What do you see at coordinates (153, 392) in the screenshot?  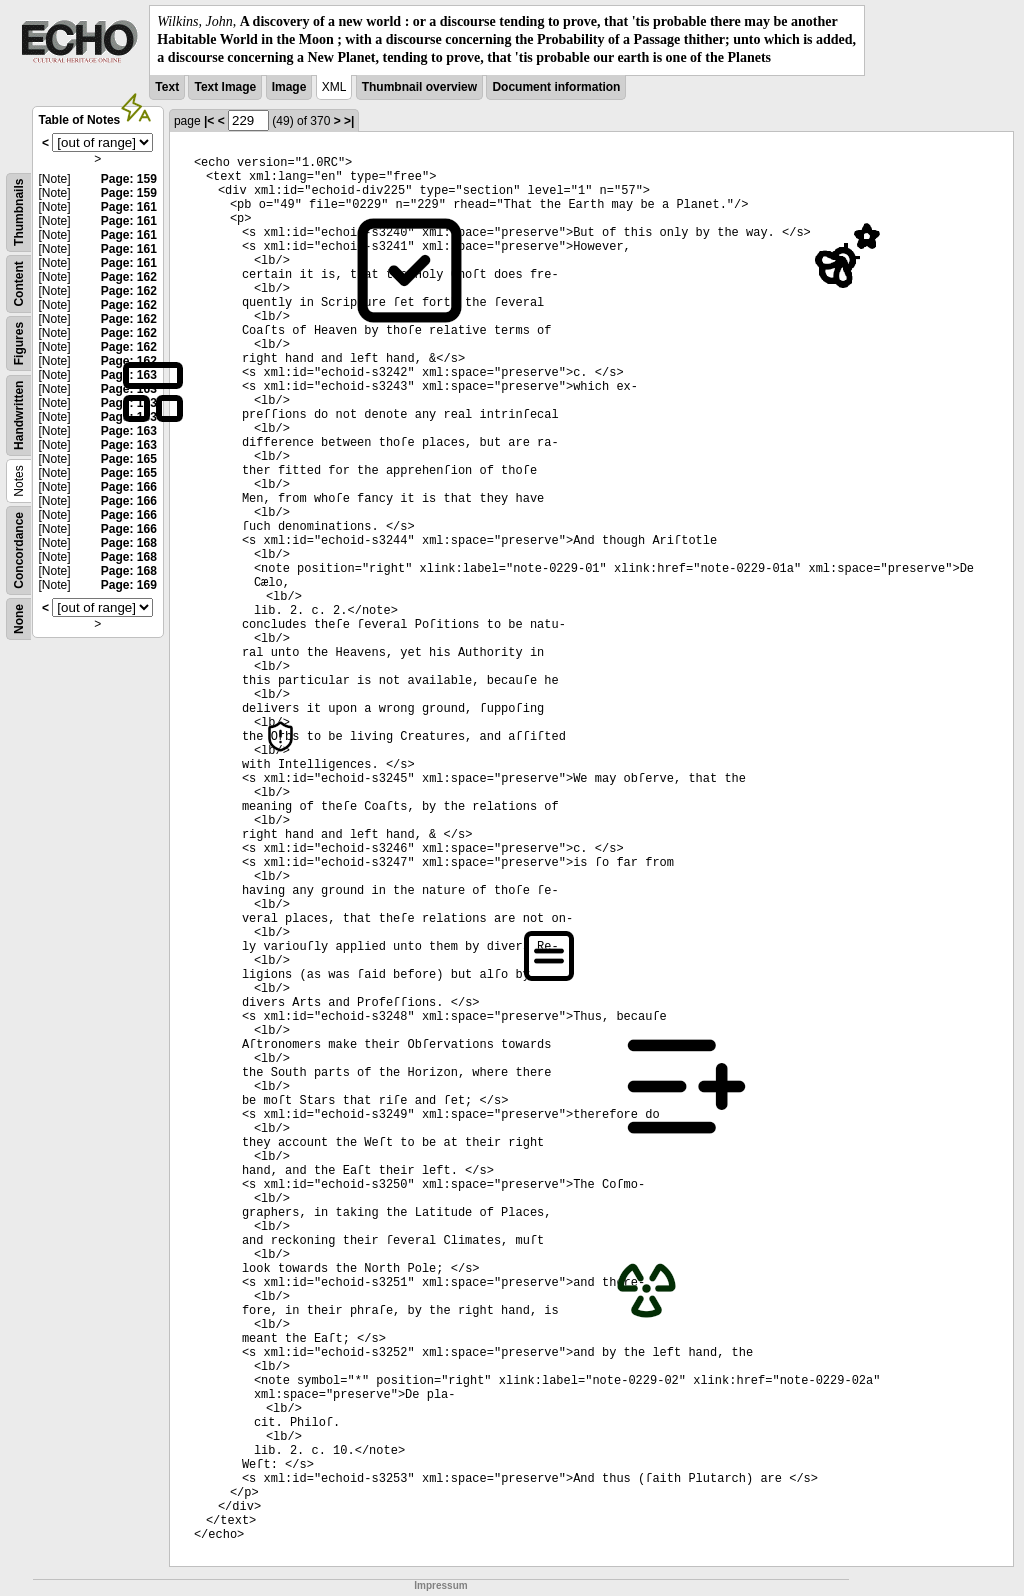 I see `switch to top panel layout view` at bounding box center [153, 392].